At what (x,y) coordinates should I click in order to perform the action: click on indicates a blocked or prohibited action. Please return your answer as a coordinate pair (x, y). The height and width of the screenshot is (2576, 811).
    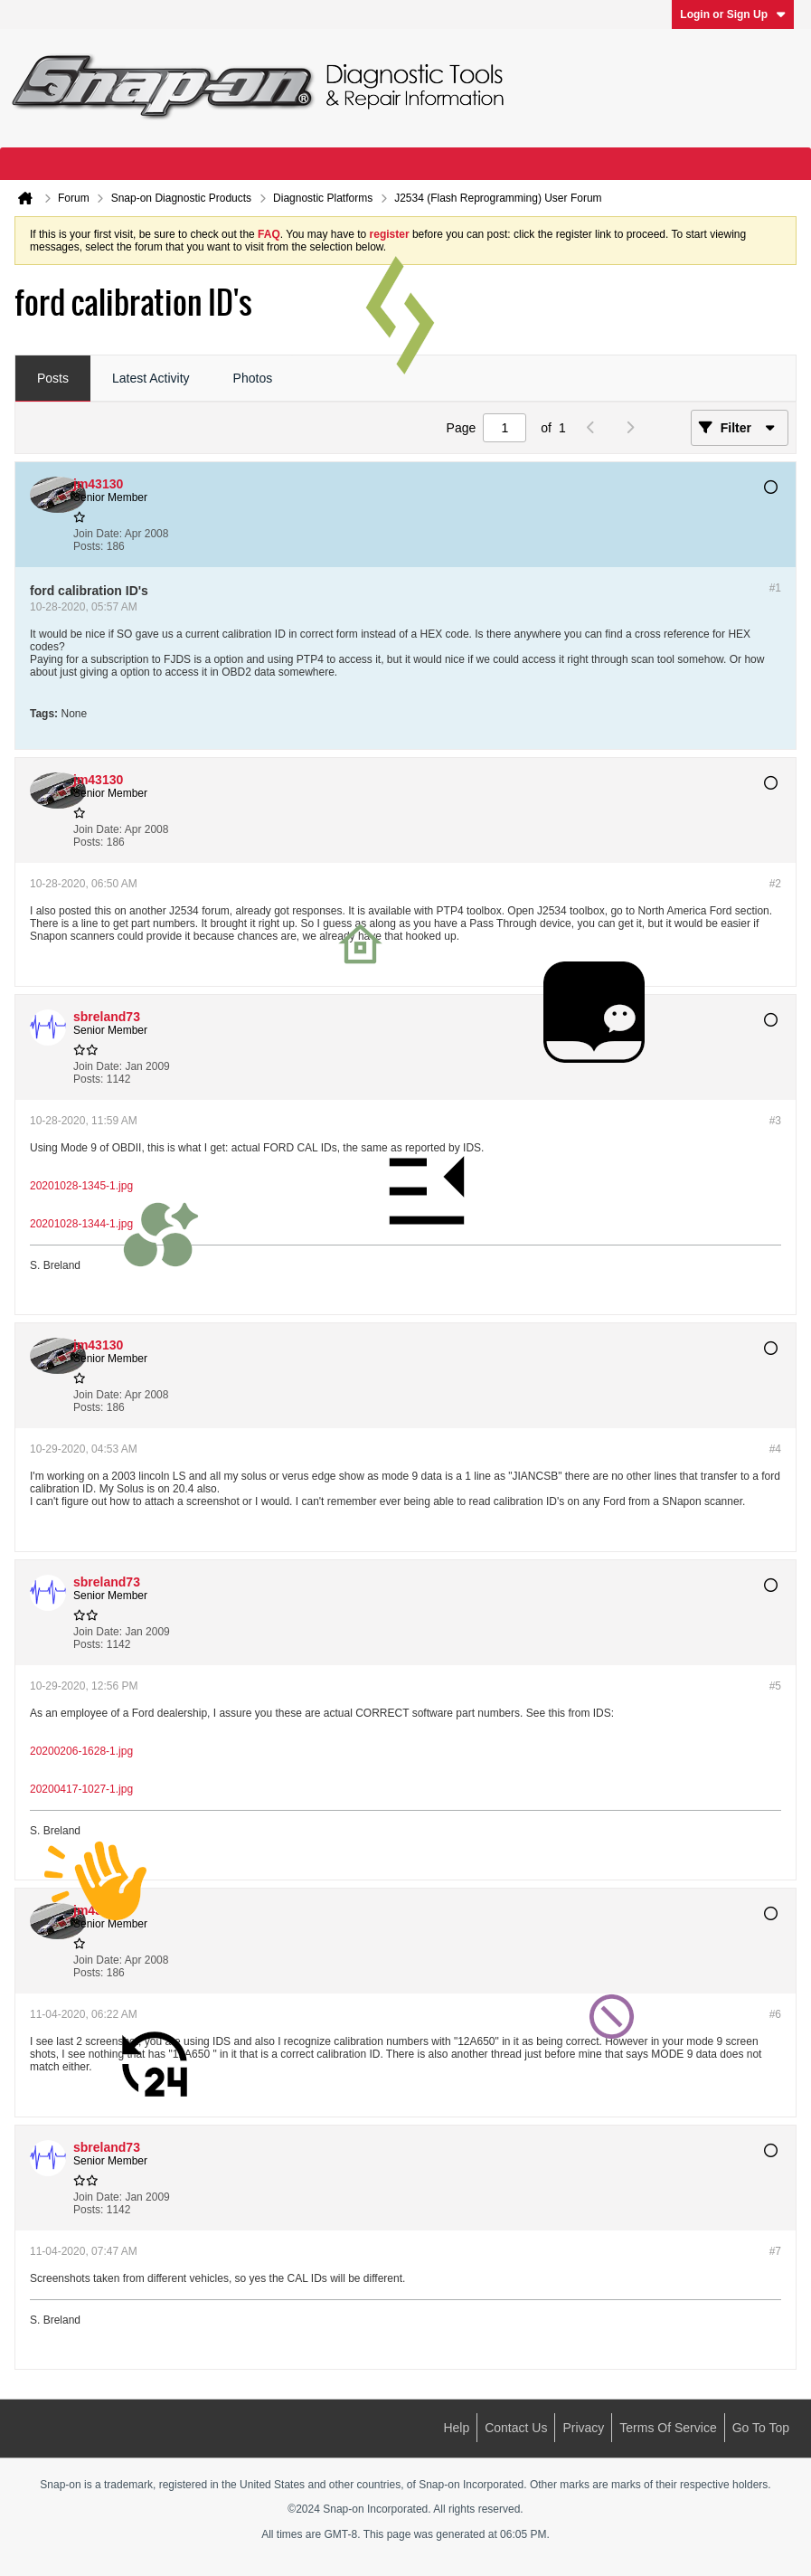
    Looking at the image, I should click on (611, 2016).